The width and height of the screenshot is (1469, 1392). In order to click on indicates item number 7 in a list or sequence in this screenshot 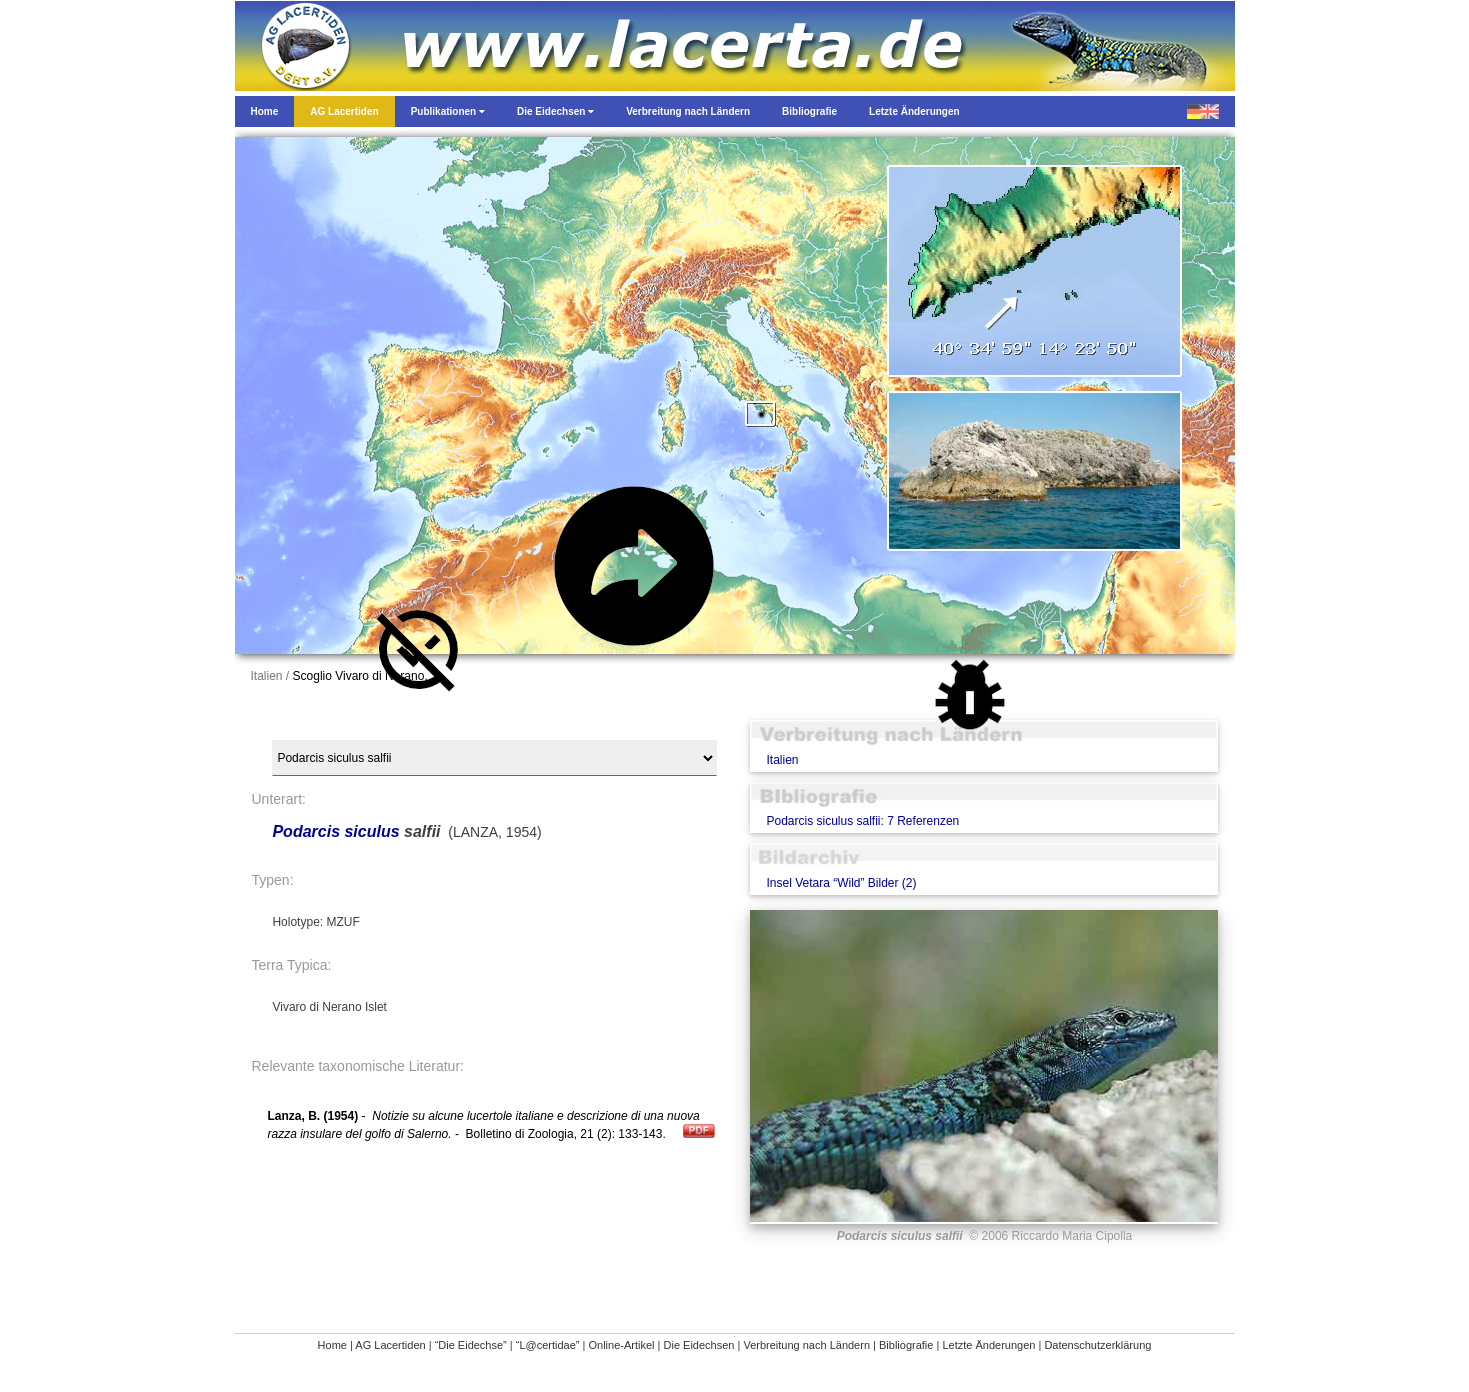, I will do `click(1100, 46)`.